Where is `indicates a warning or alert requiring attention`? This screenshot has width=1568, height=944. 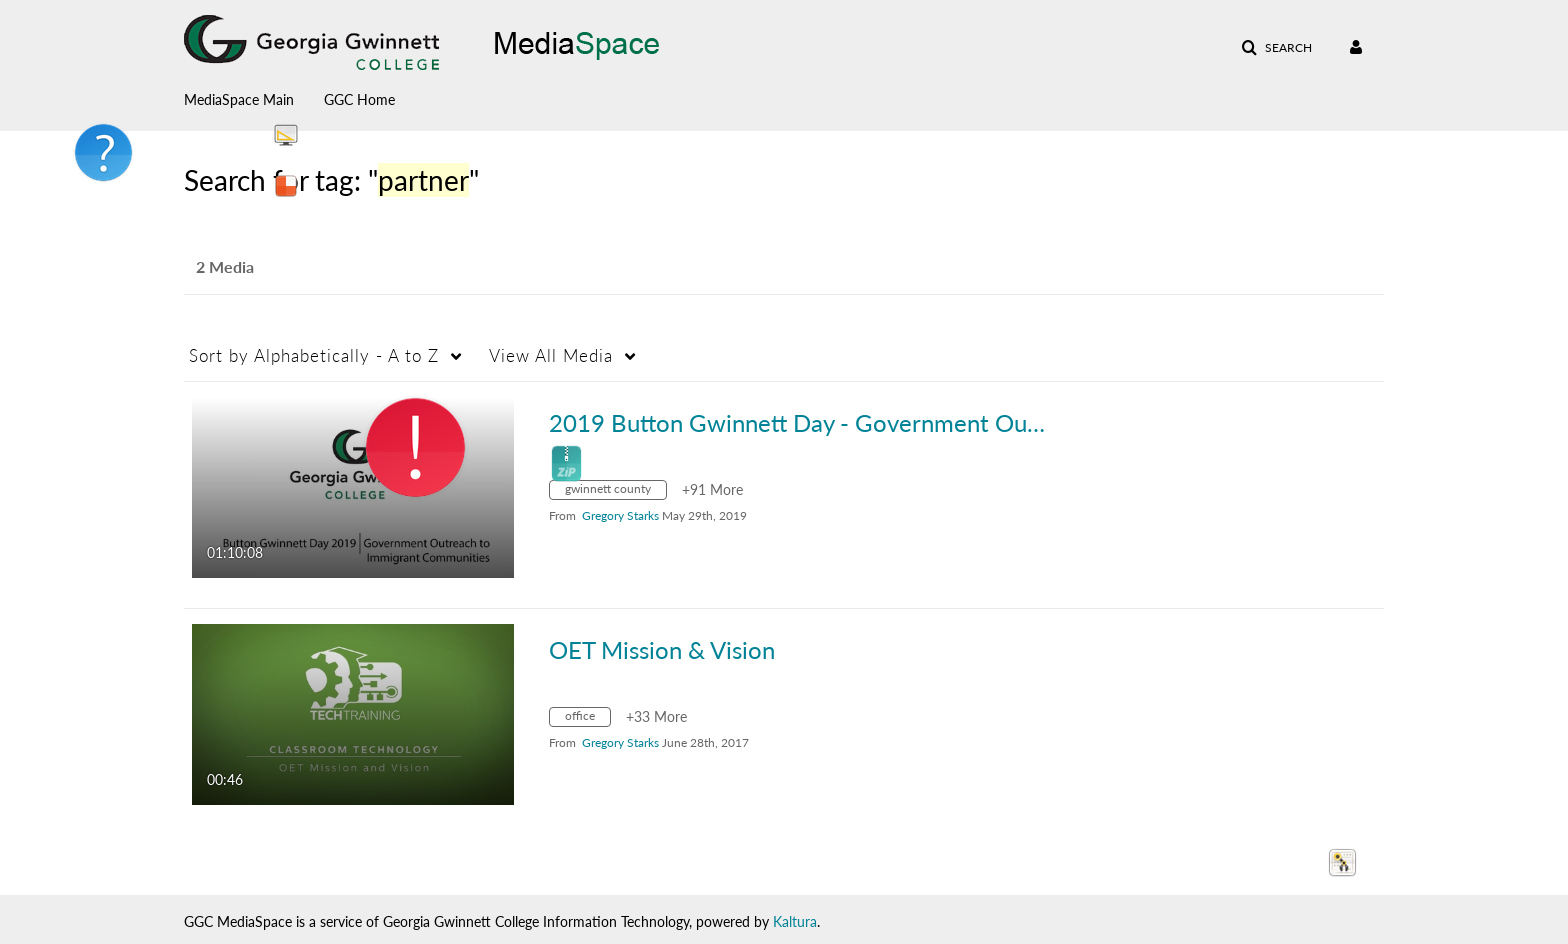 indicates a warning or alert requiring attention is located at coordinates (415, 447).